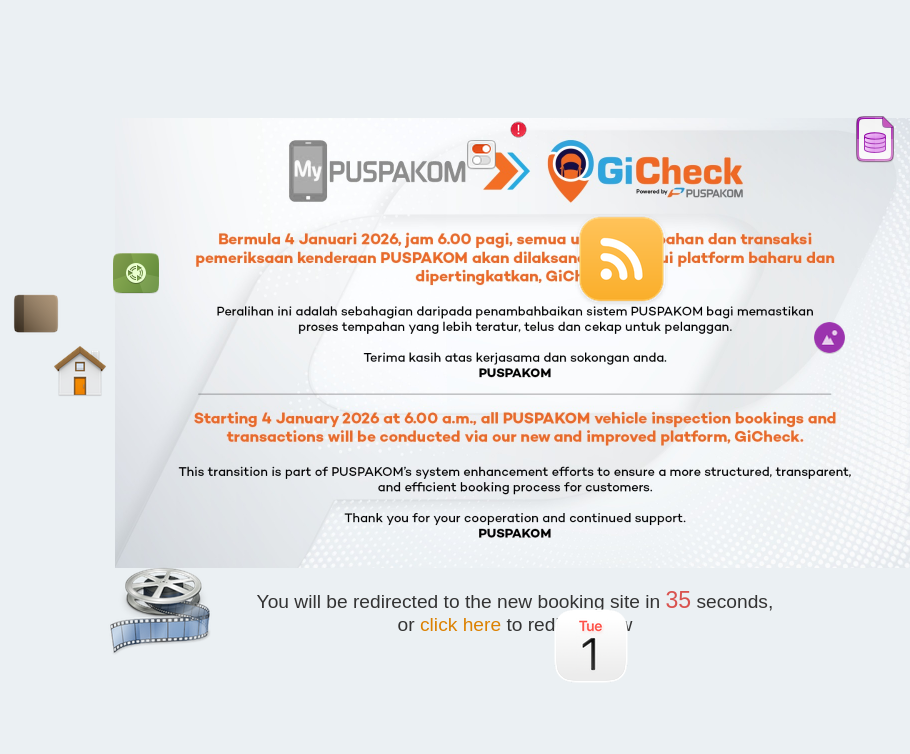 The image size is (910, 754). Describe the element at coordinates (518, 129) in the screenshot. I see `indicates a warning or caution message` at that location.